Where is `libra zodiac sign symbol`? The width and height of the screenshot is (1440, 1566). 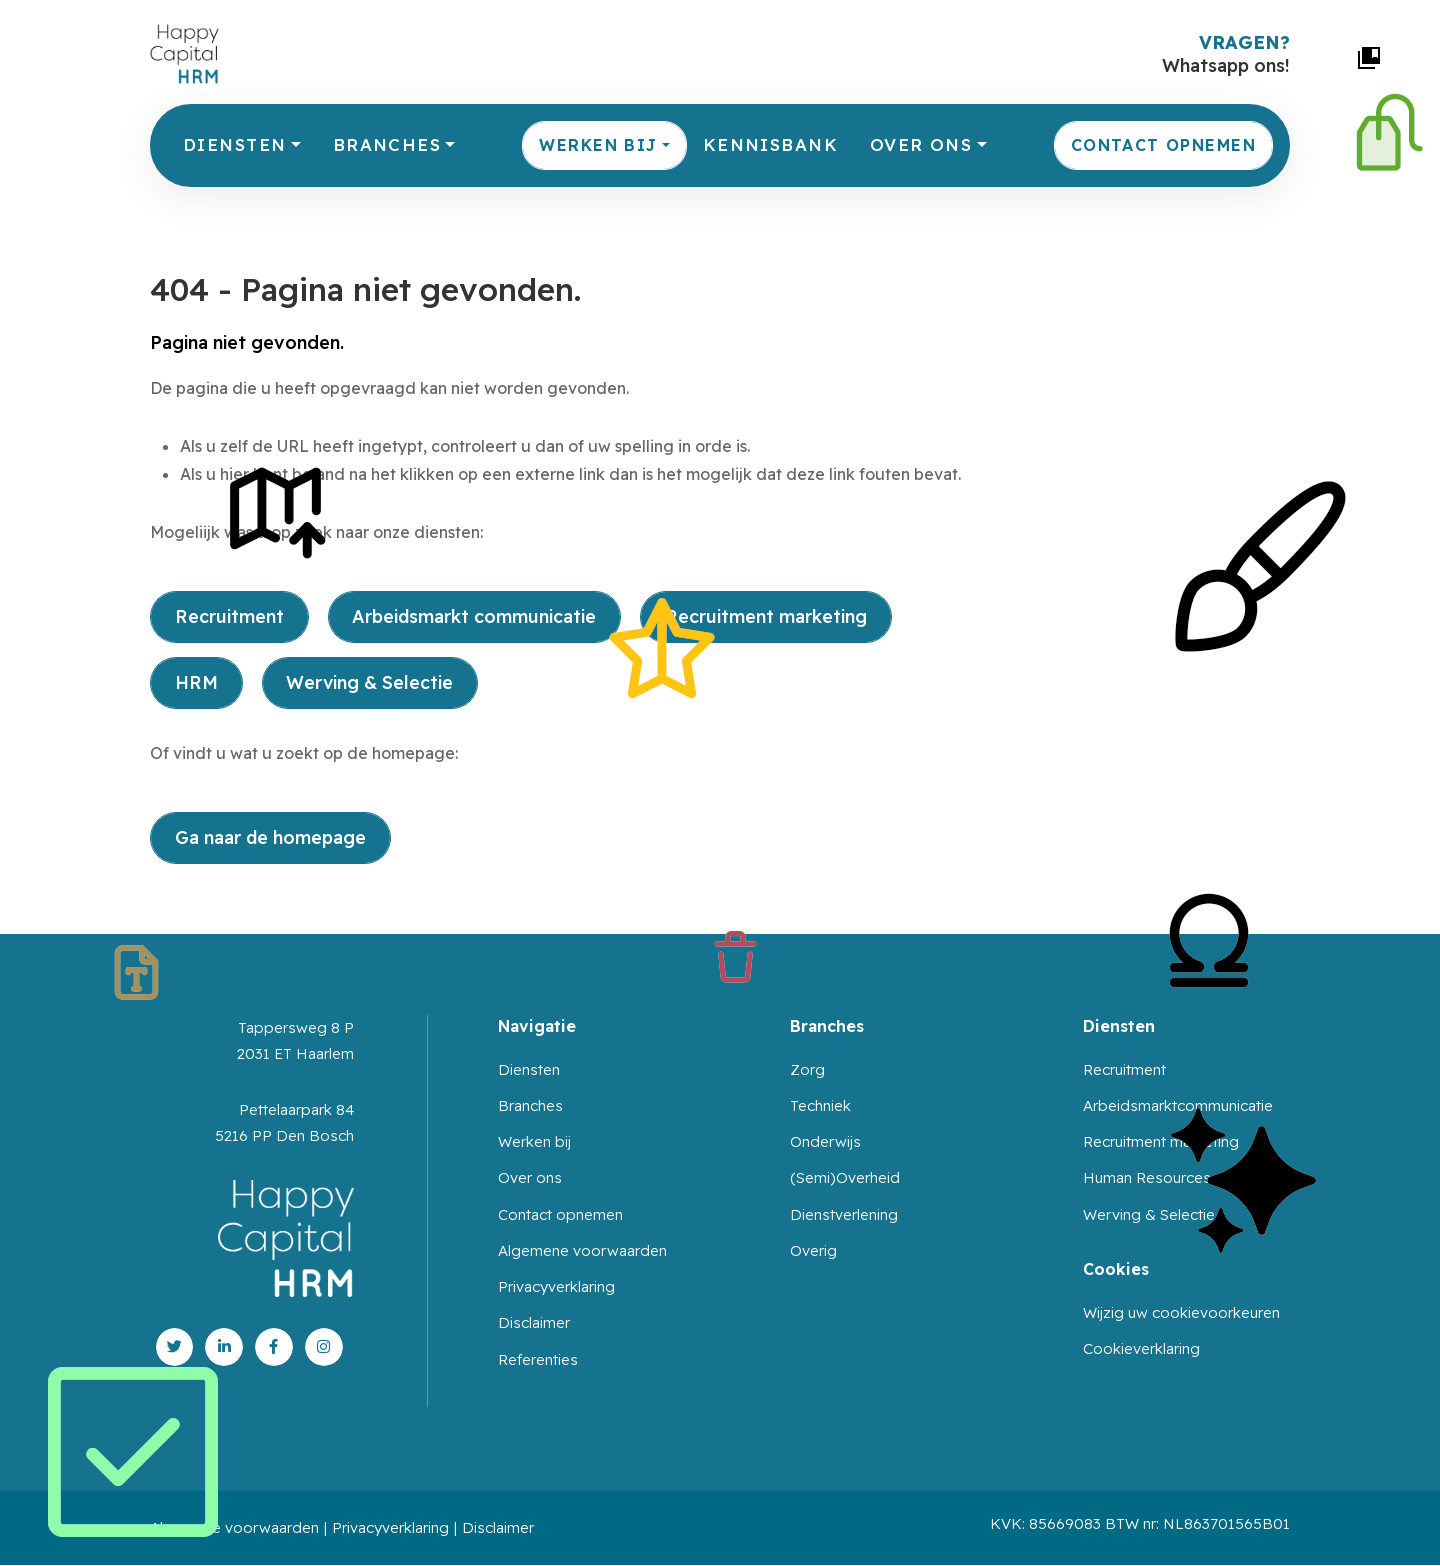 libra zodiac sign symbol is located at coordinates (1209, 943).